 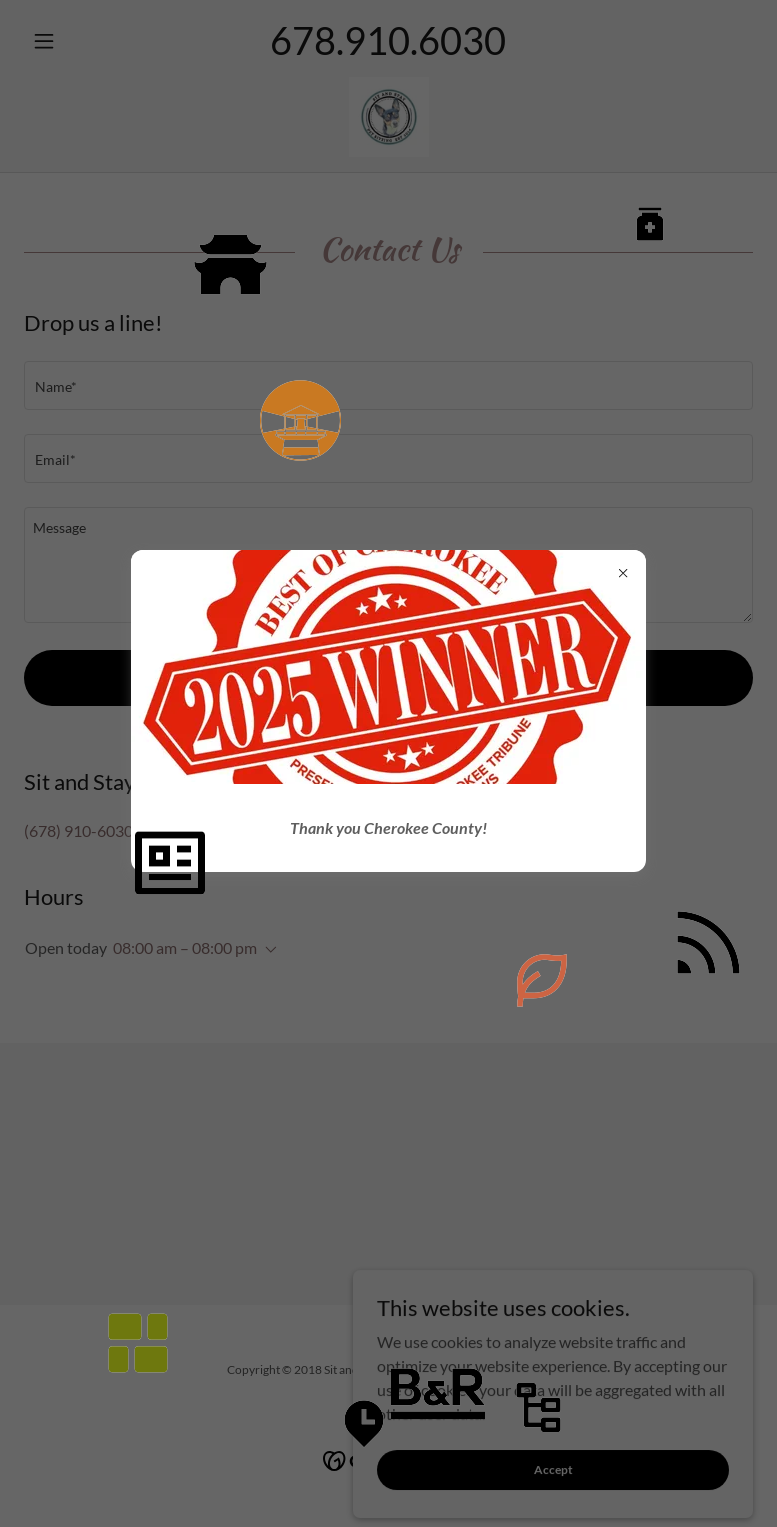 I want to click on subscribe to RSS feed, so click(x=708, y=942).